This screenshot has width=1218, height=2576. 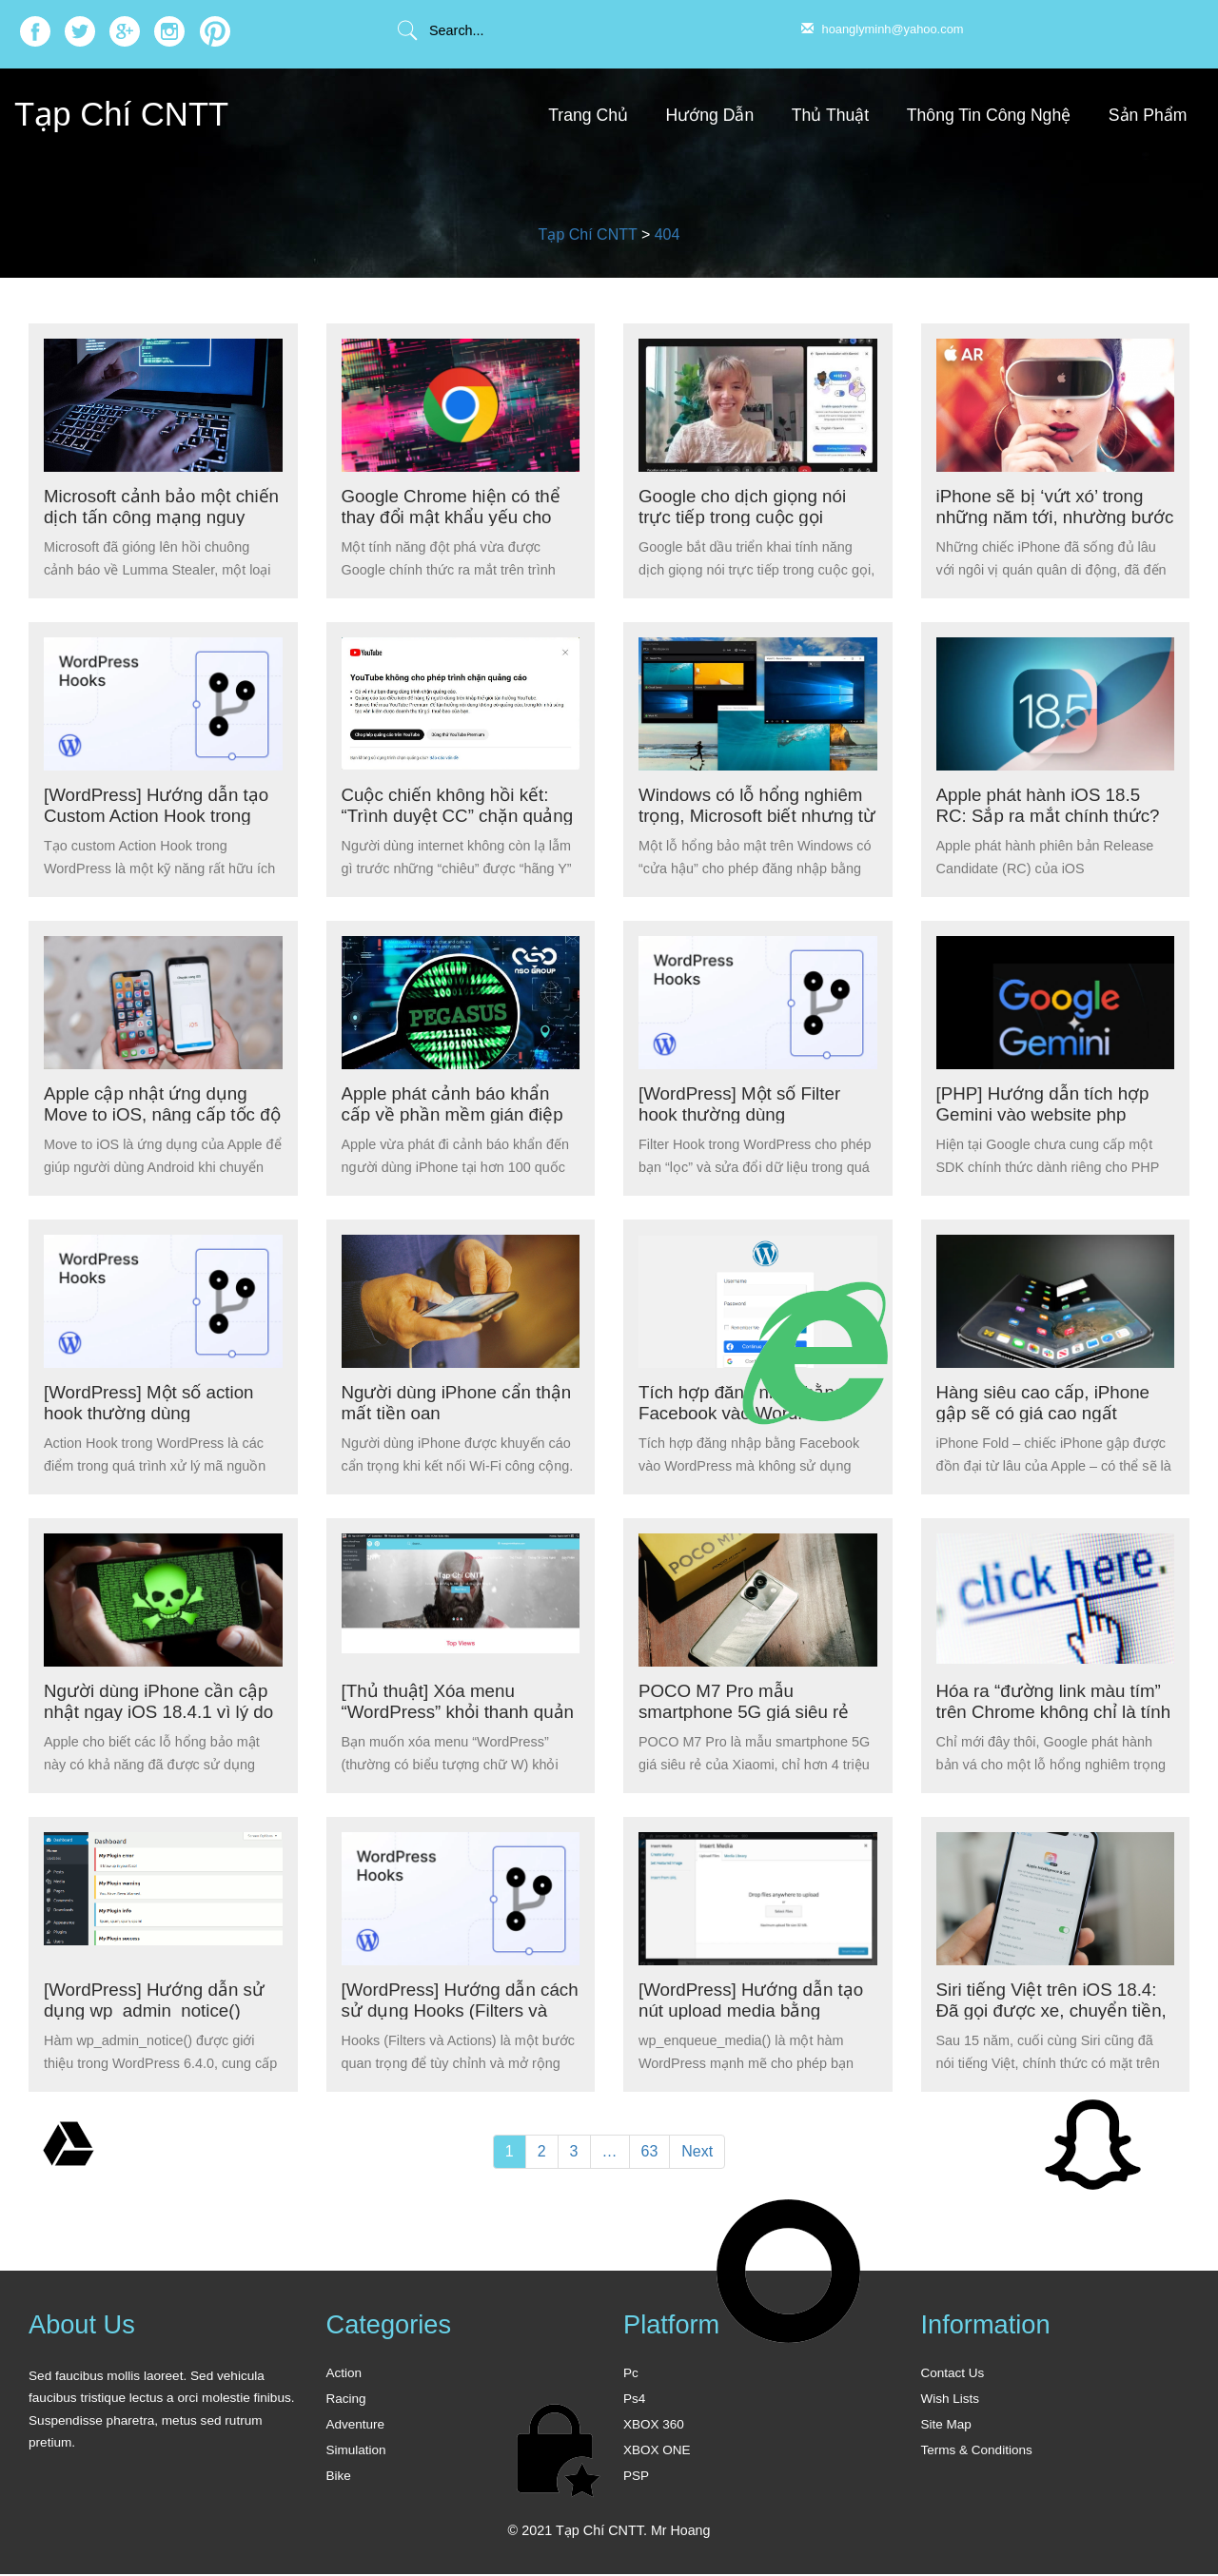 What do you see at coordinates (1092, 2142) in the screenshot?
I see `open snapchat` at bounding box center [1092, 2142].